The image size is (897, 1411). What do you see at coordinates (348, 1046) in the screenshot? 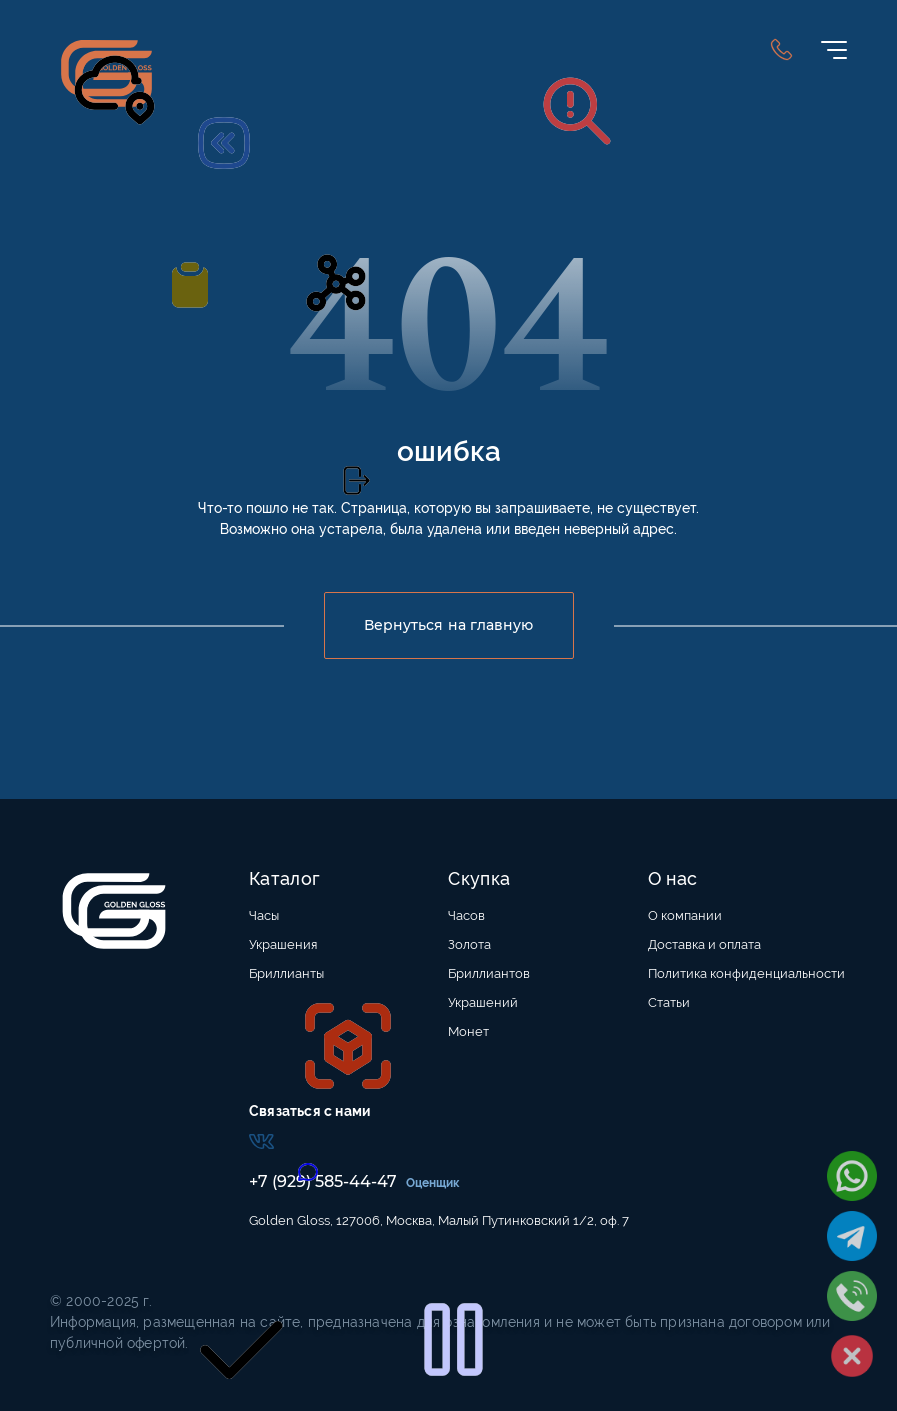
I see `open augmented reality mode` at bounding box center [348, 1046].